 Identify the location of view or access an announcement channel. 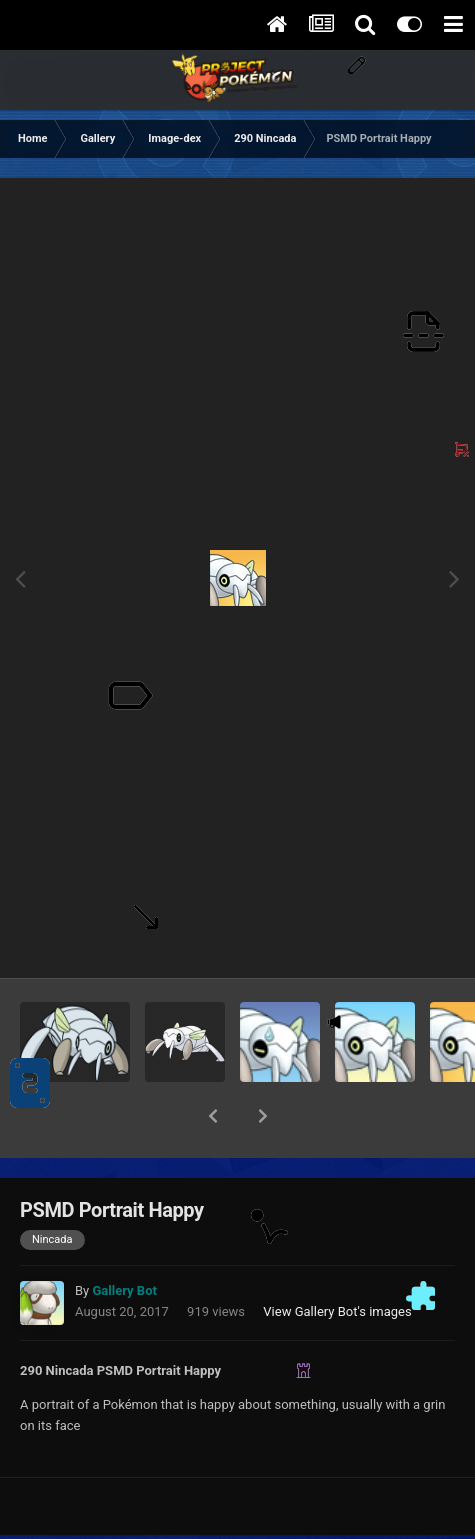
(334, 1022).